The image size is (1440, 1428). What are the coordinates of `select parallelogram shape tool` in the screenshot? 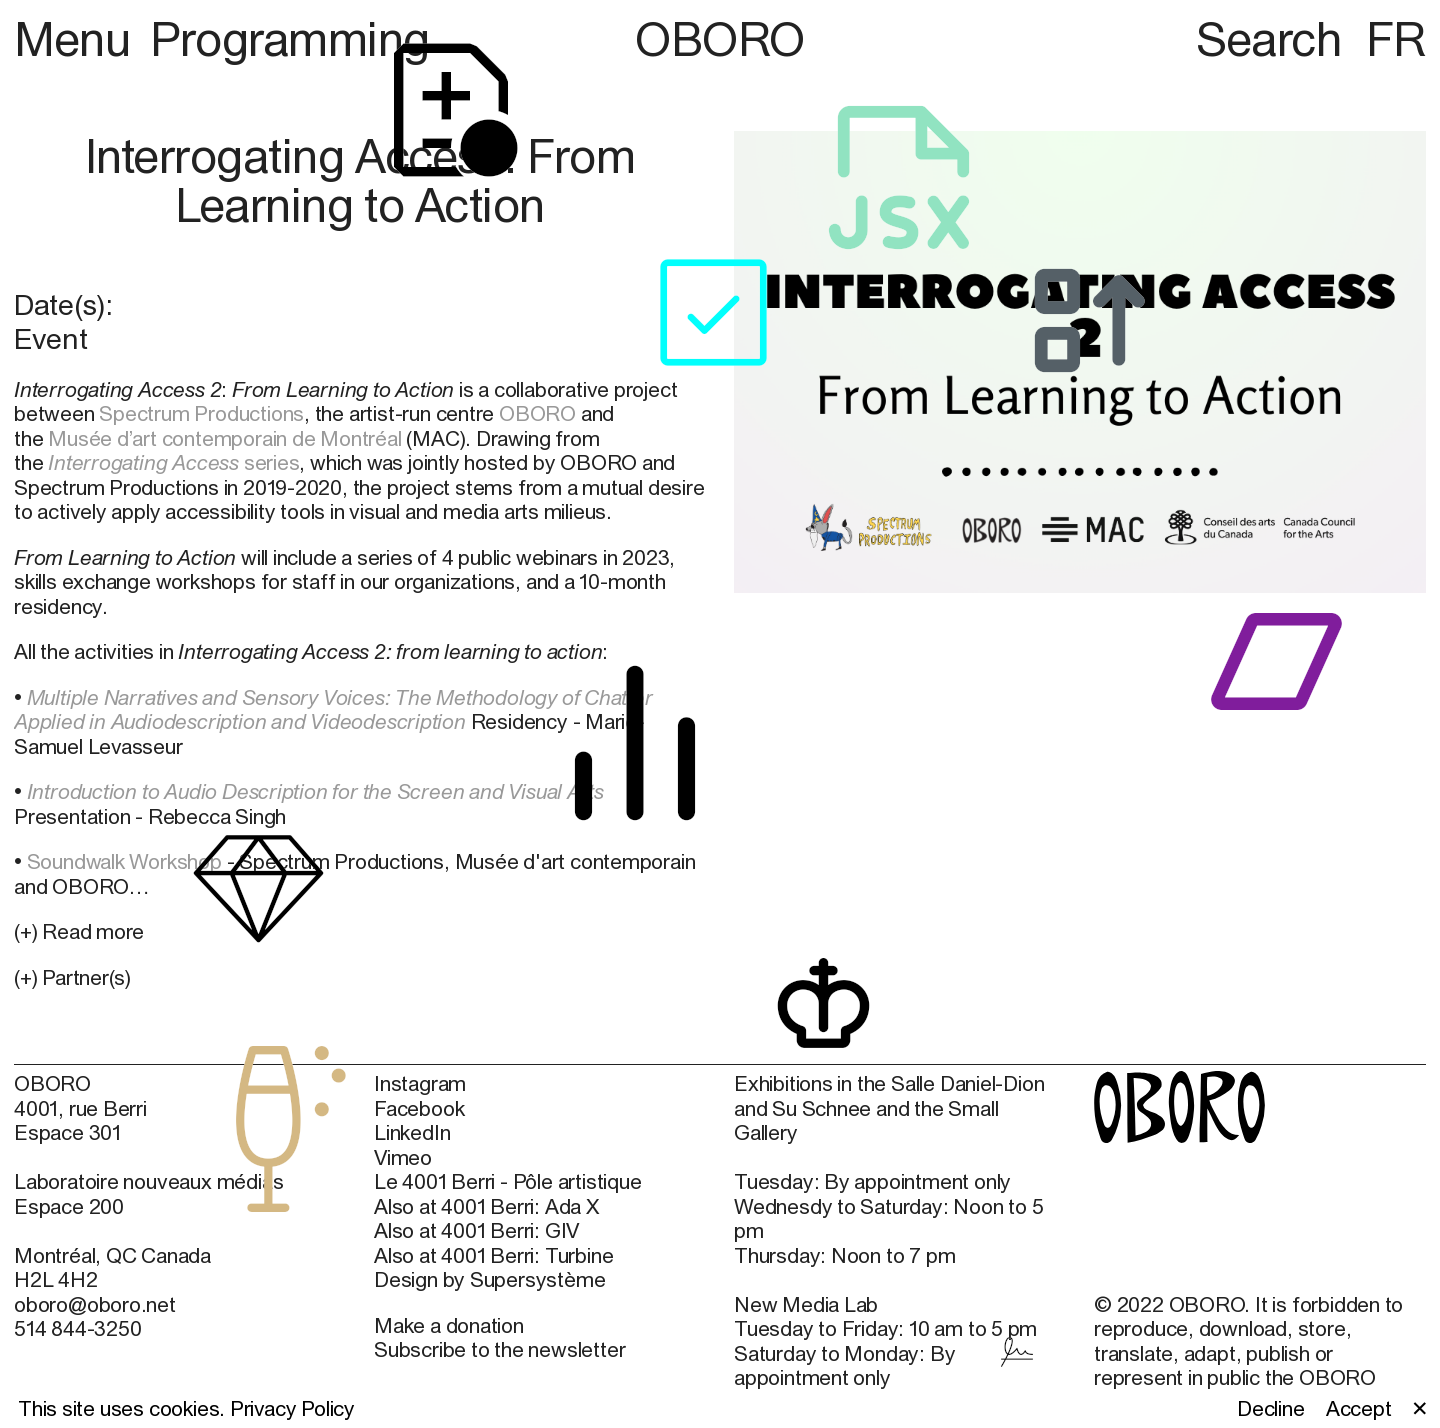 It's located at (1276, 661).